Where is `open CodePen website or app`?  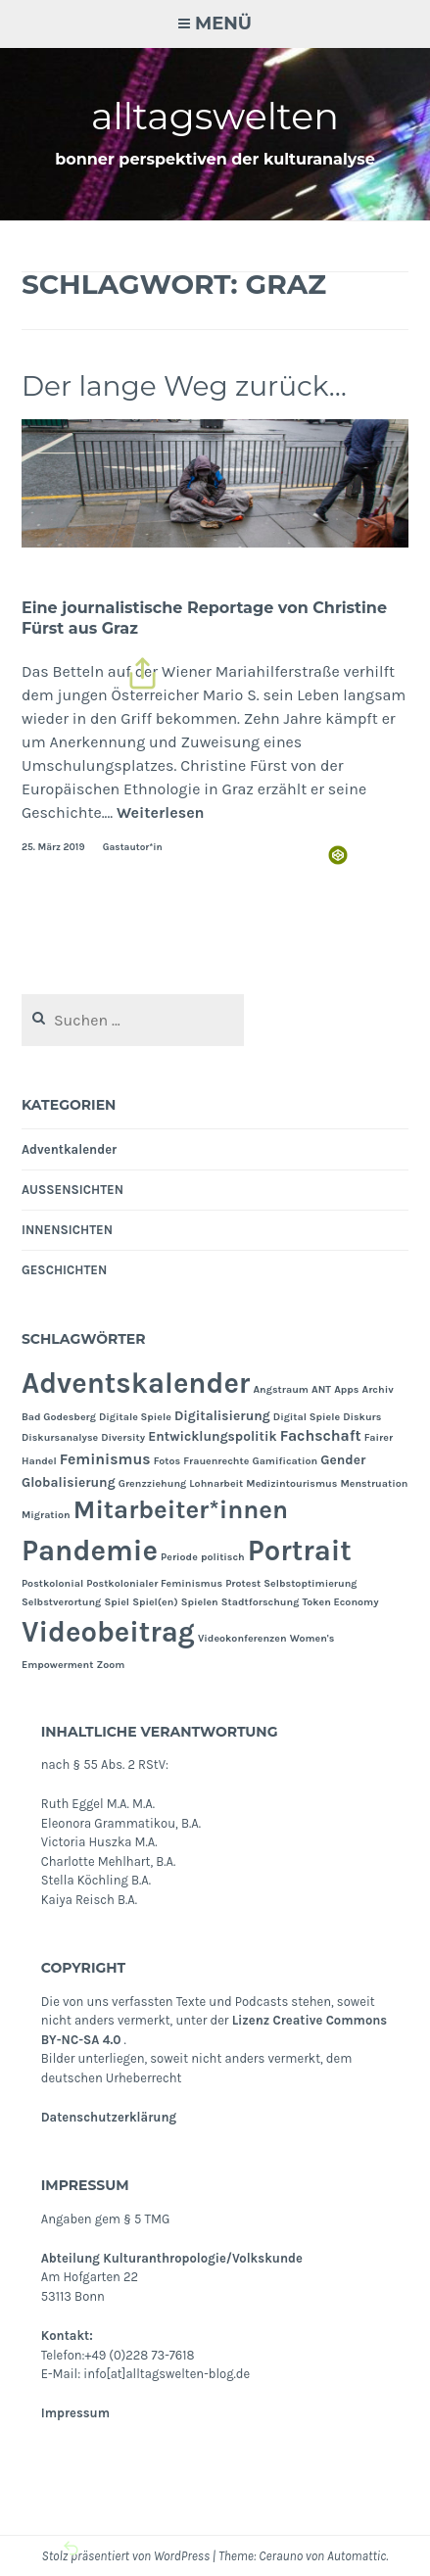
open CodePen website or app is located at coordinates (338, 855).